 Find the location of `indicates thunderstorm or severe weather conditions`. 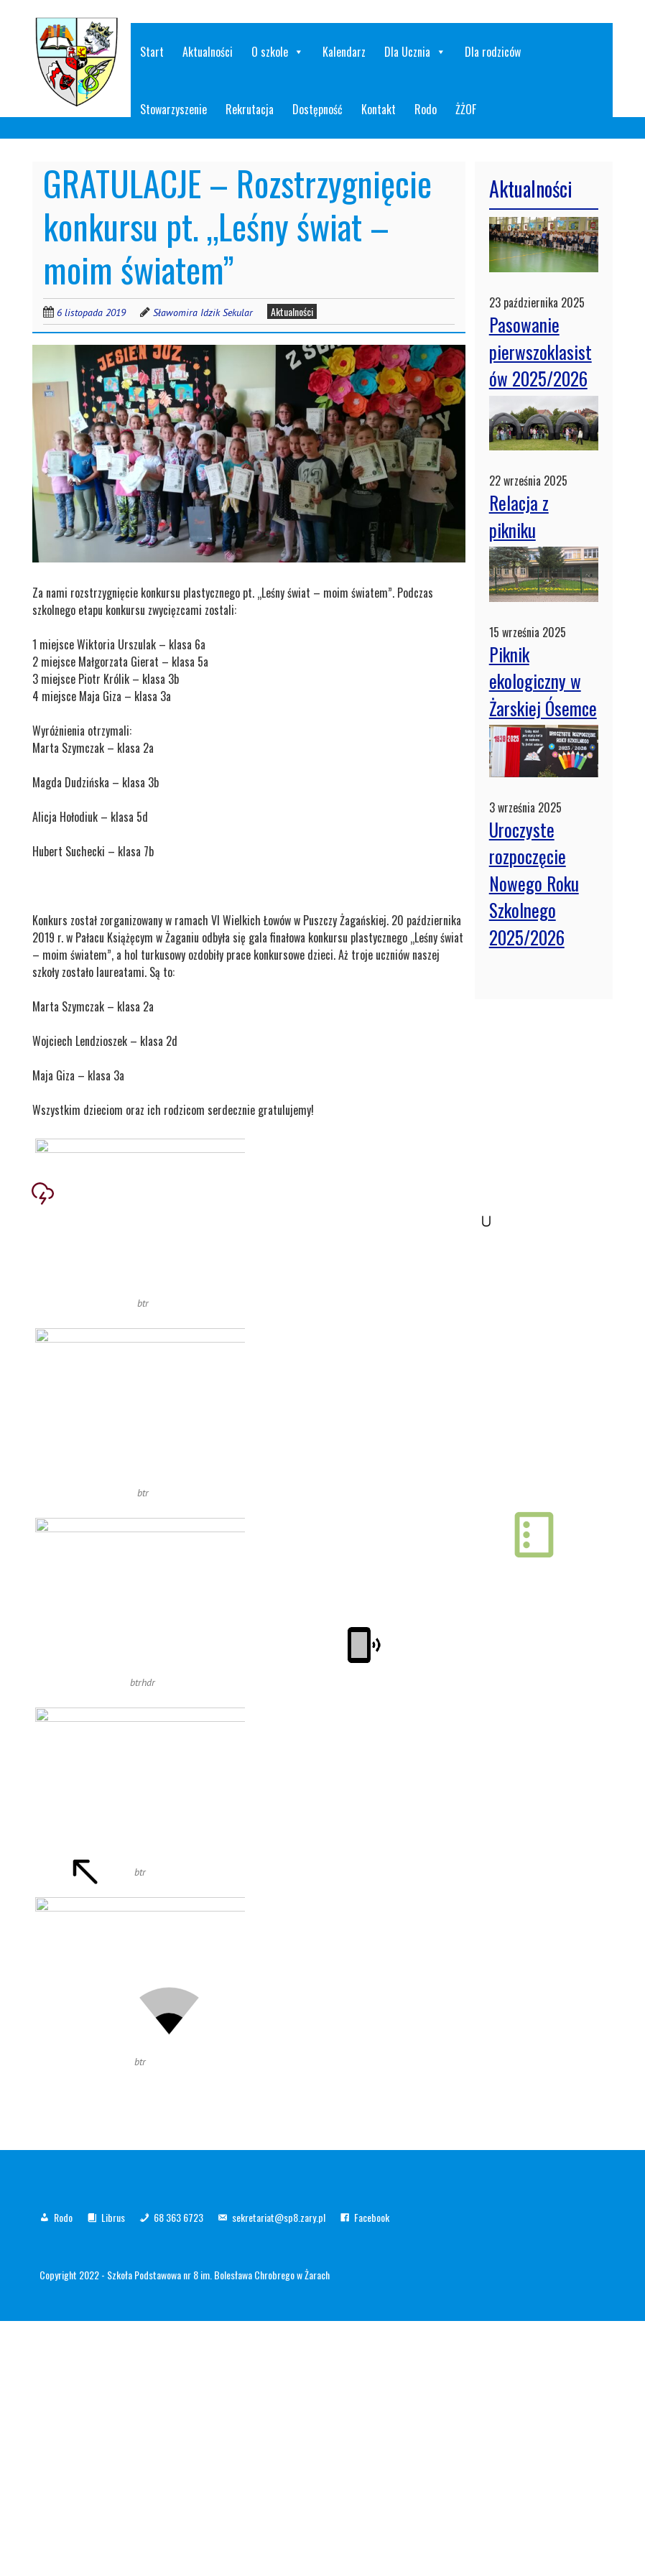

indicates thunderstorm or severe weather conditions is located at coordinates (42, 1193).